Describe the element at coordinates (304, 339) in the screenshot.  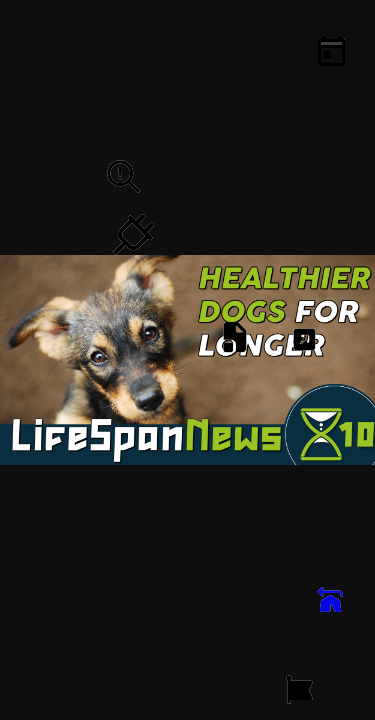
I see `open link in a new window or tab` at that location.